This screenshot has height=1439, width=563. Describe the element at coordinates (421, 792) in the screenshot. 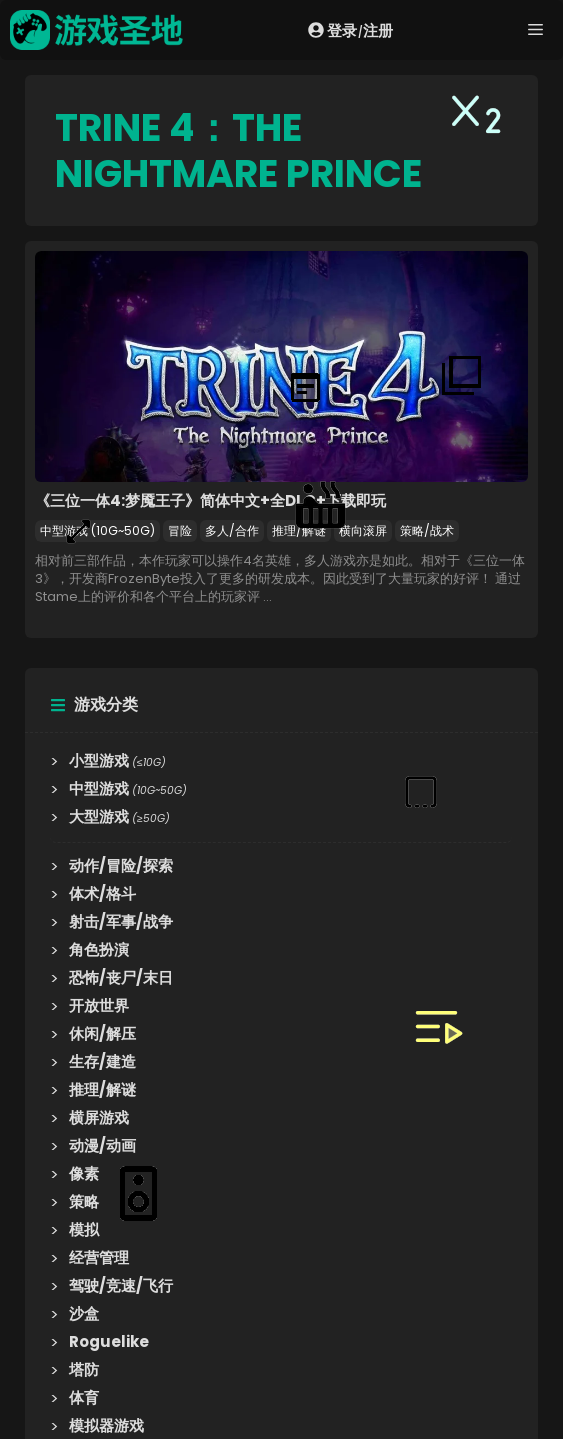

I see `indicates a container with a collapsible or expandable bottom section` at that location.